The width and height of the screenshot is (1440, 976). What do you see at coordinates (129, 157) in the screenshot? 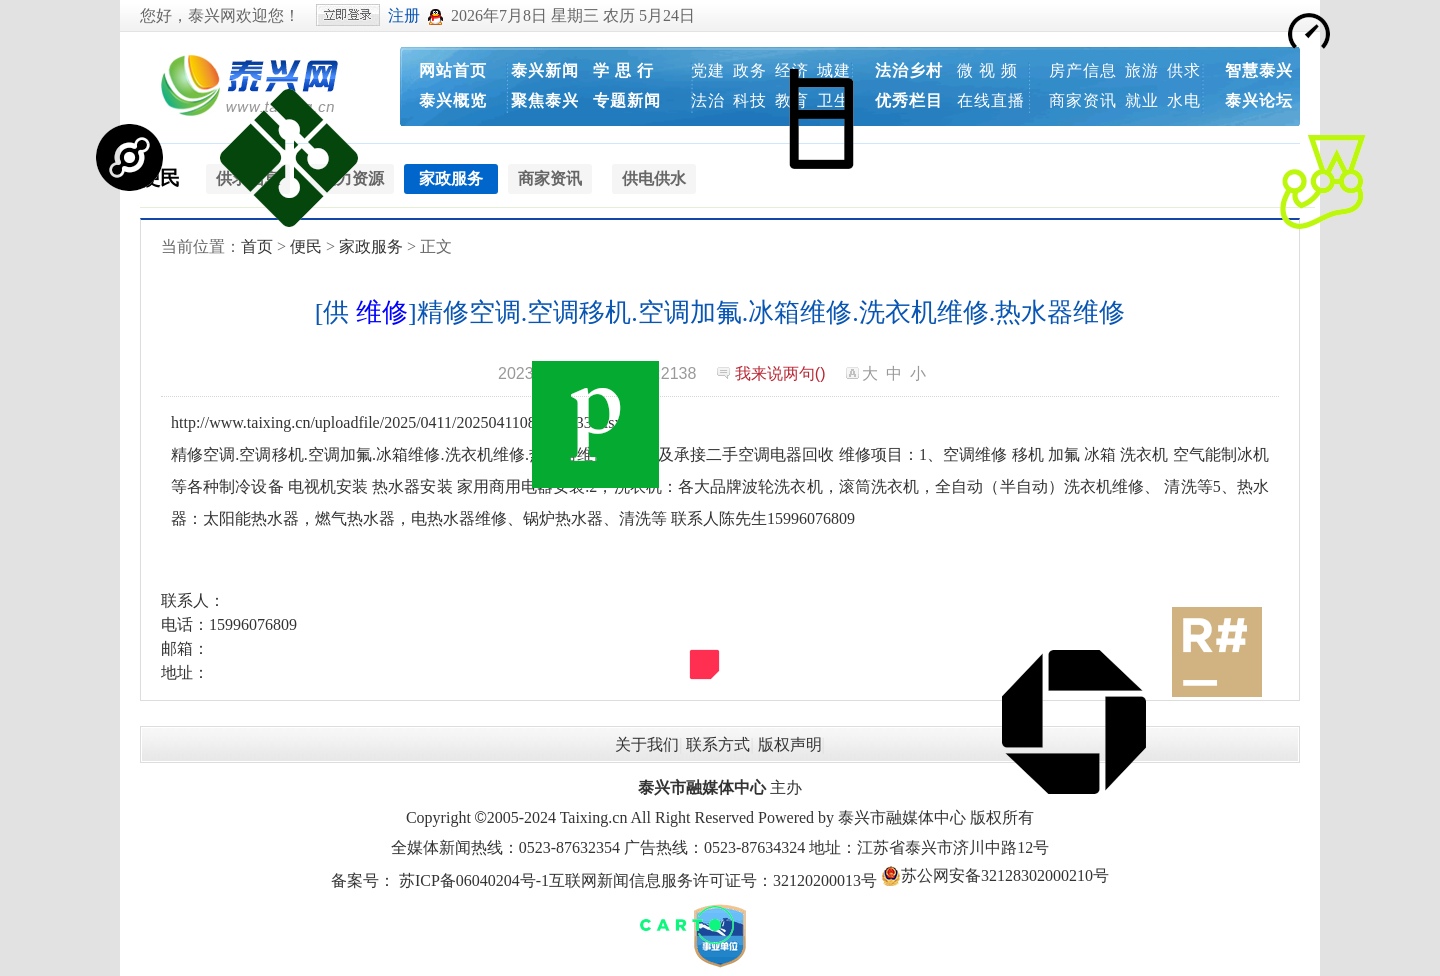
I see `open the Helium network app` at bounding box center [129, 157].